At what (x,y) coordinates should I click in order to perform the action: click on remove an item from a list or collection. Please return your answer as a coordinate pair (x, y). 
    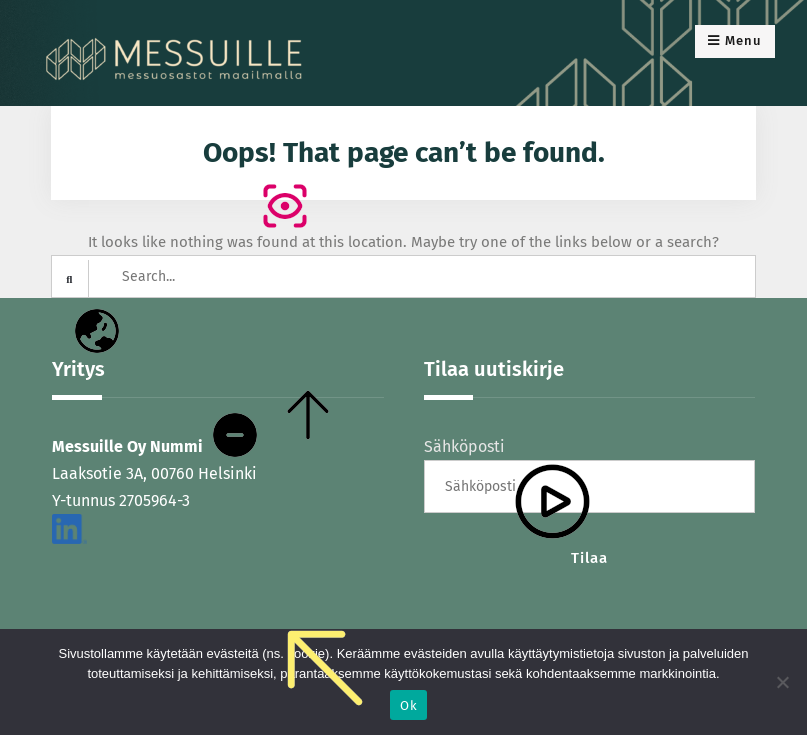
    Looking at the image, I should click on (235, 435).